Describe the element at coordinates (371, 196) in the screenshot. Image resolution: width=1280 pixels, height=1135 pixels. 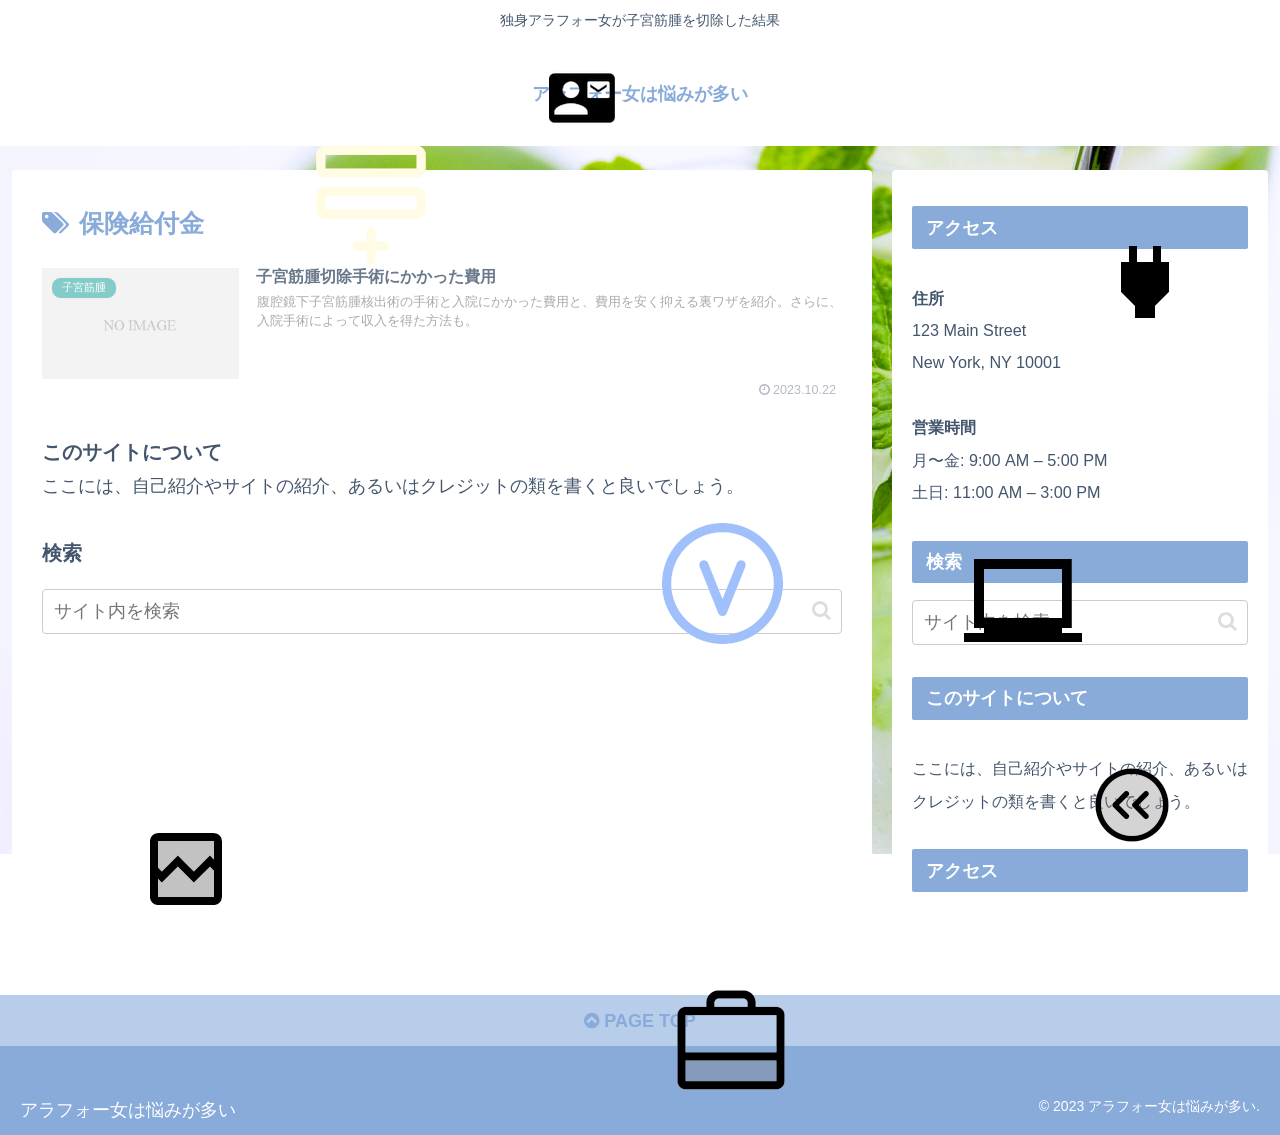
I see `add a new row below` at that location.